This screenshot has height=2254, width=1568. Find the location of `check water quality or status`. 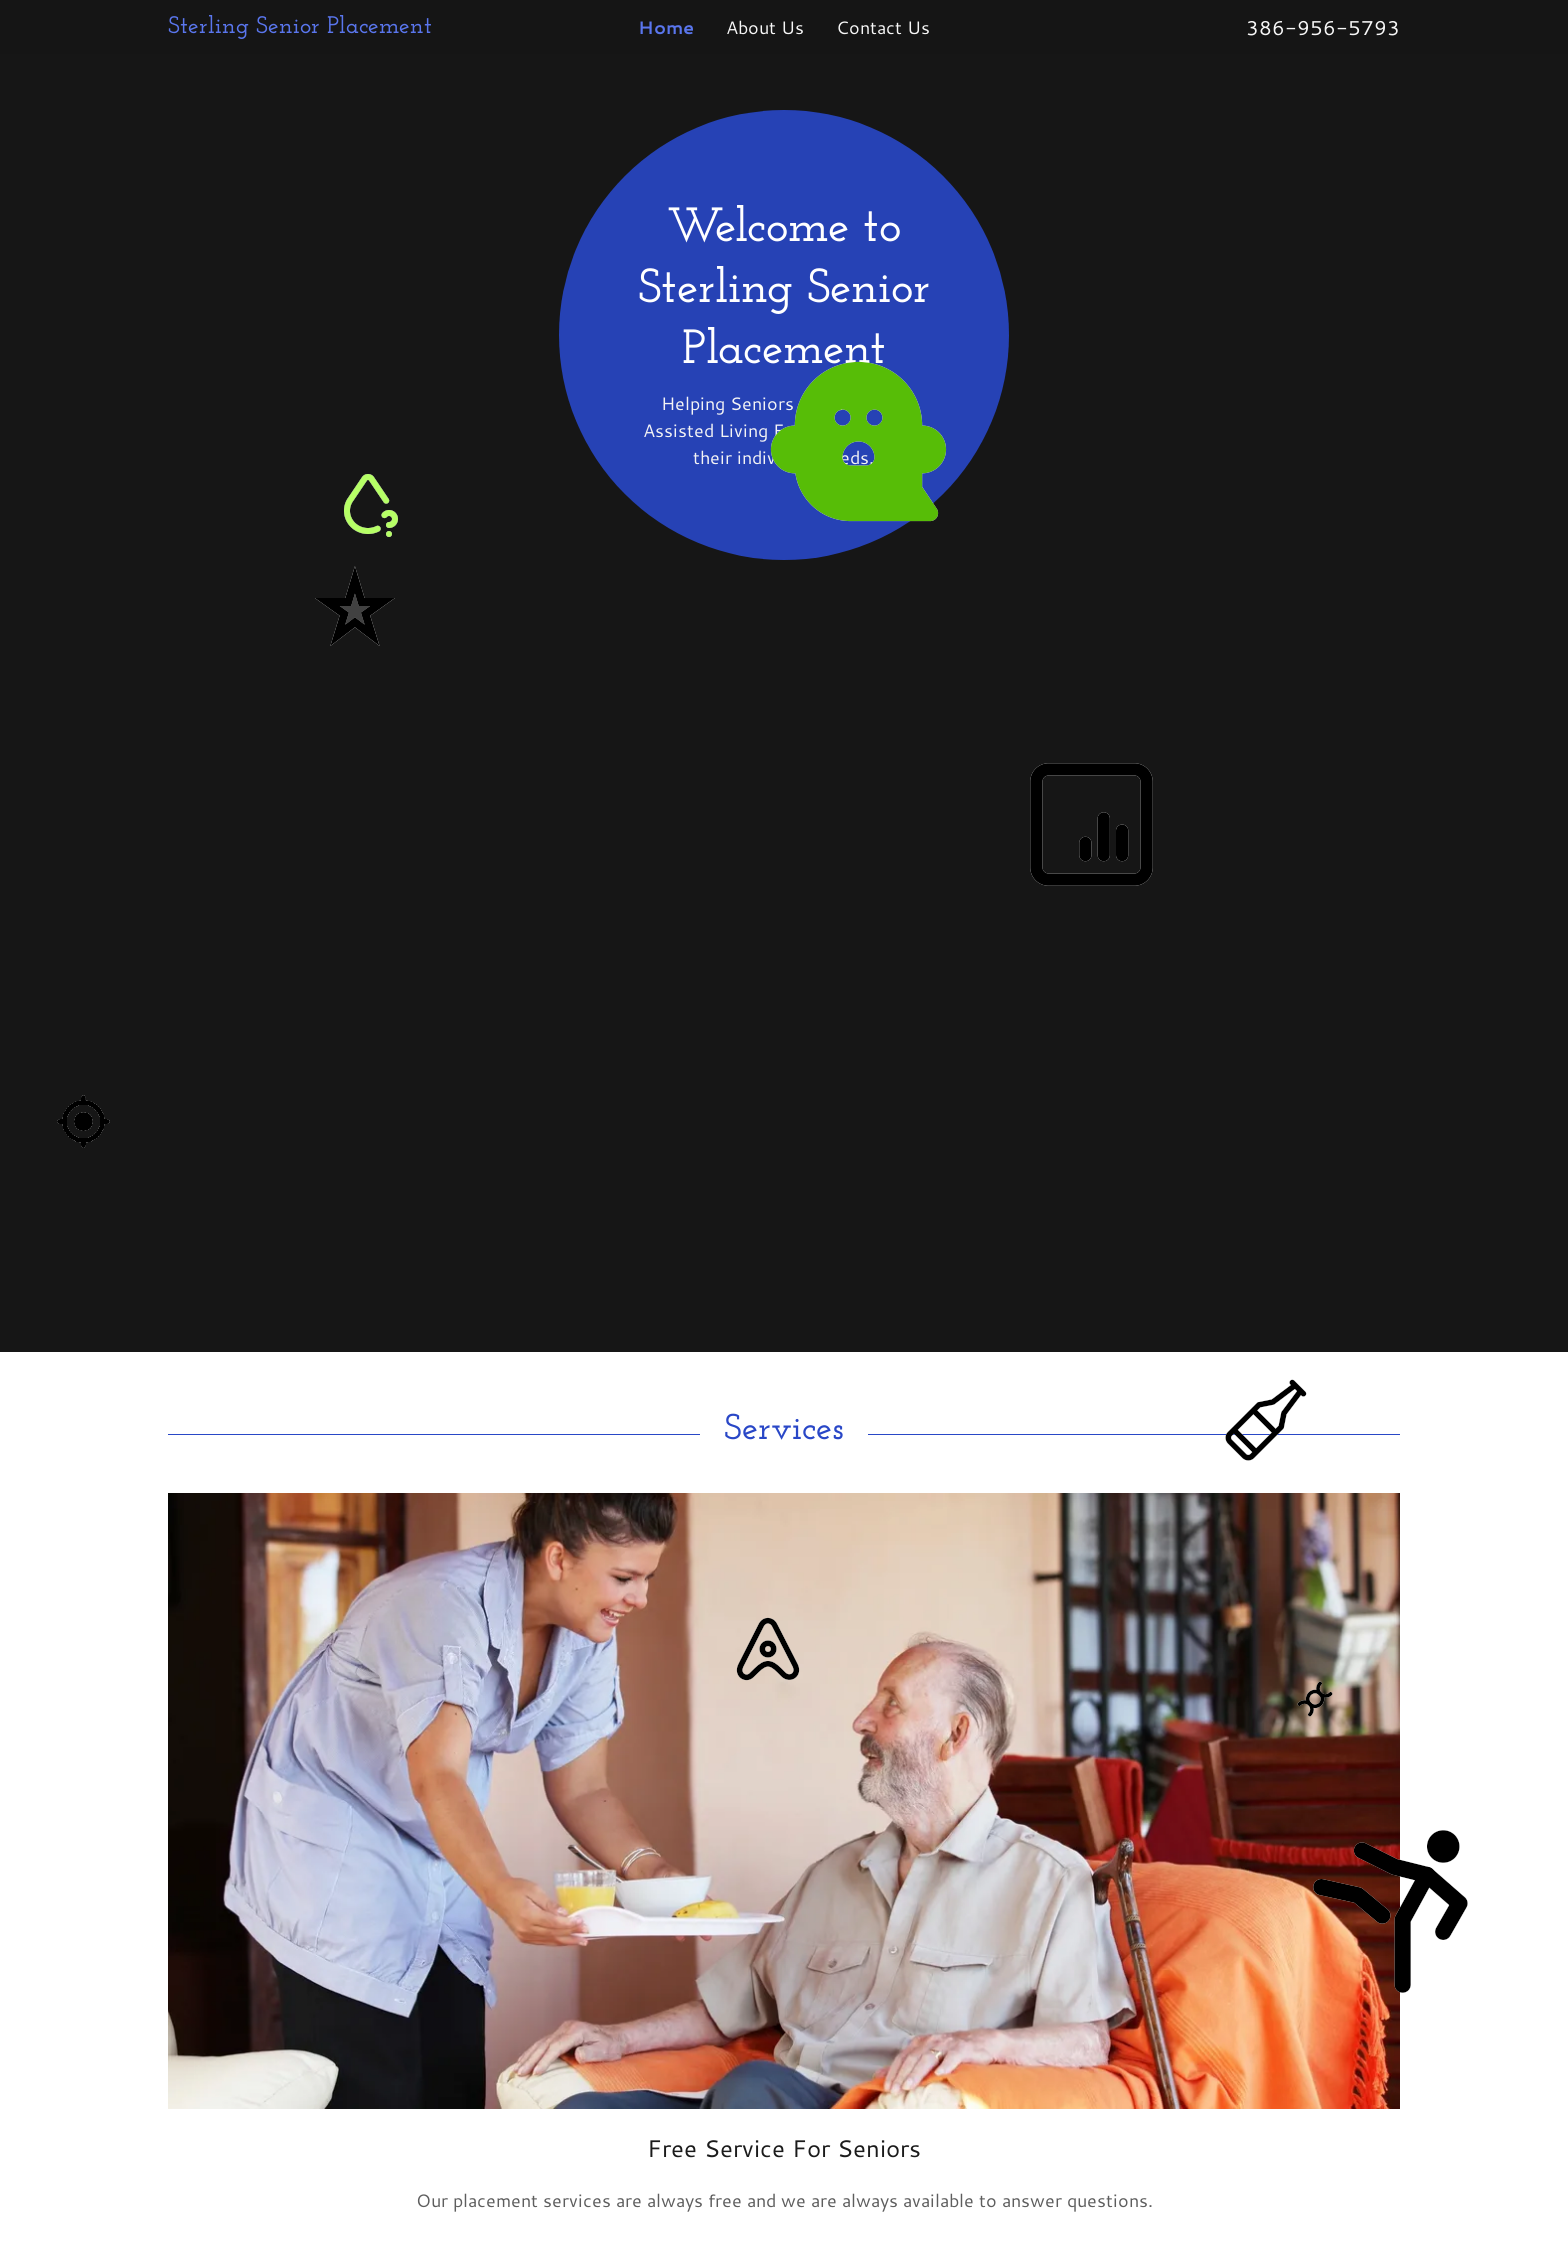

check water quality or status is located at coordinates (368, 504).